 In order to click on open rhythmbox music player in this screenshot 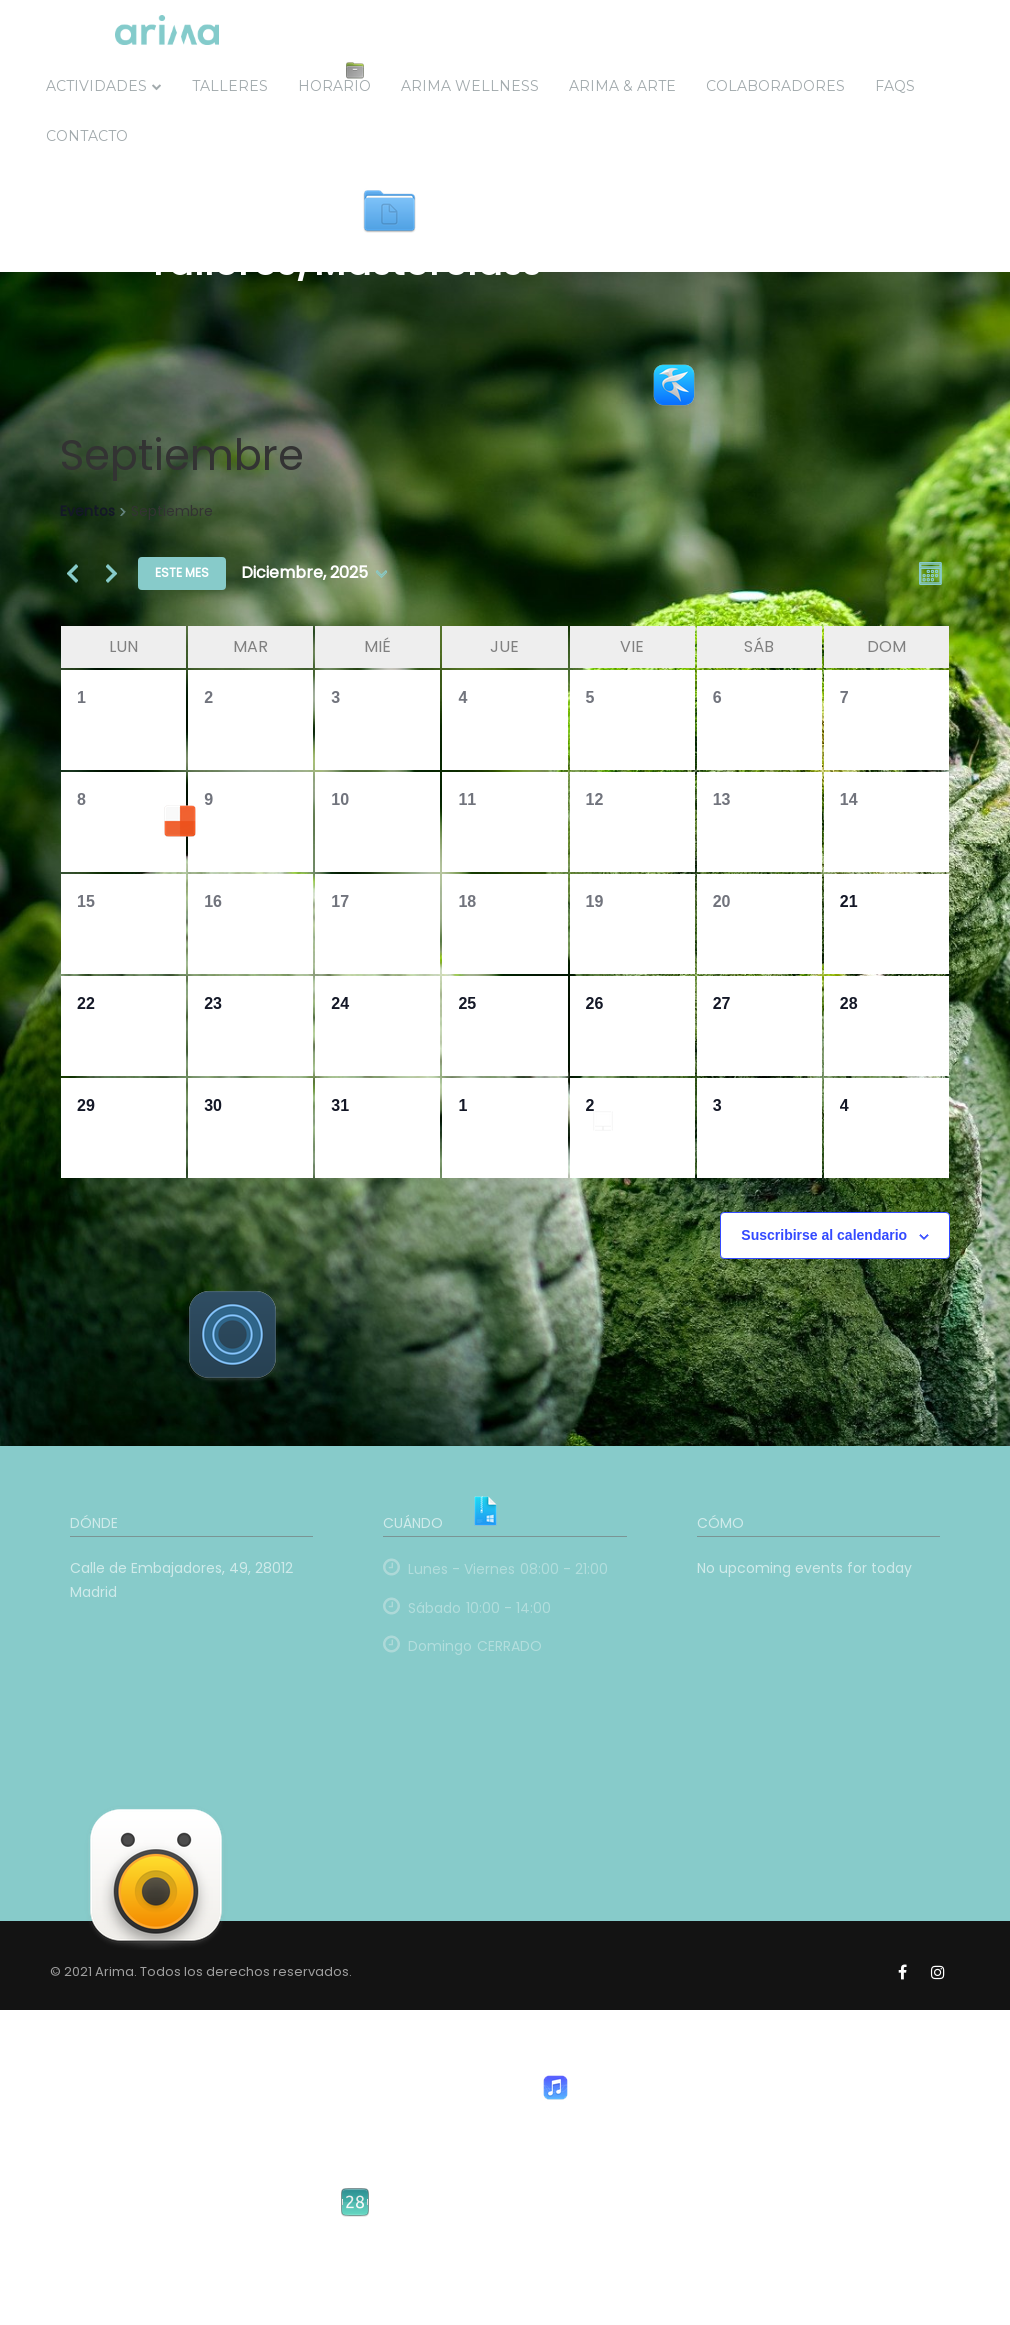, I will do `click(156, 1875)`.